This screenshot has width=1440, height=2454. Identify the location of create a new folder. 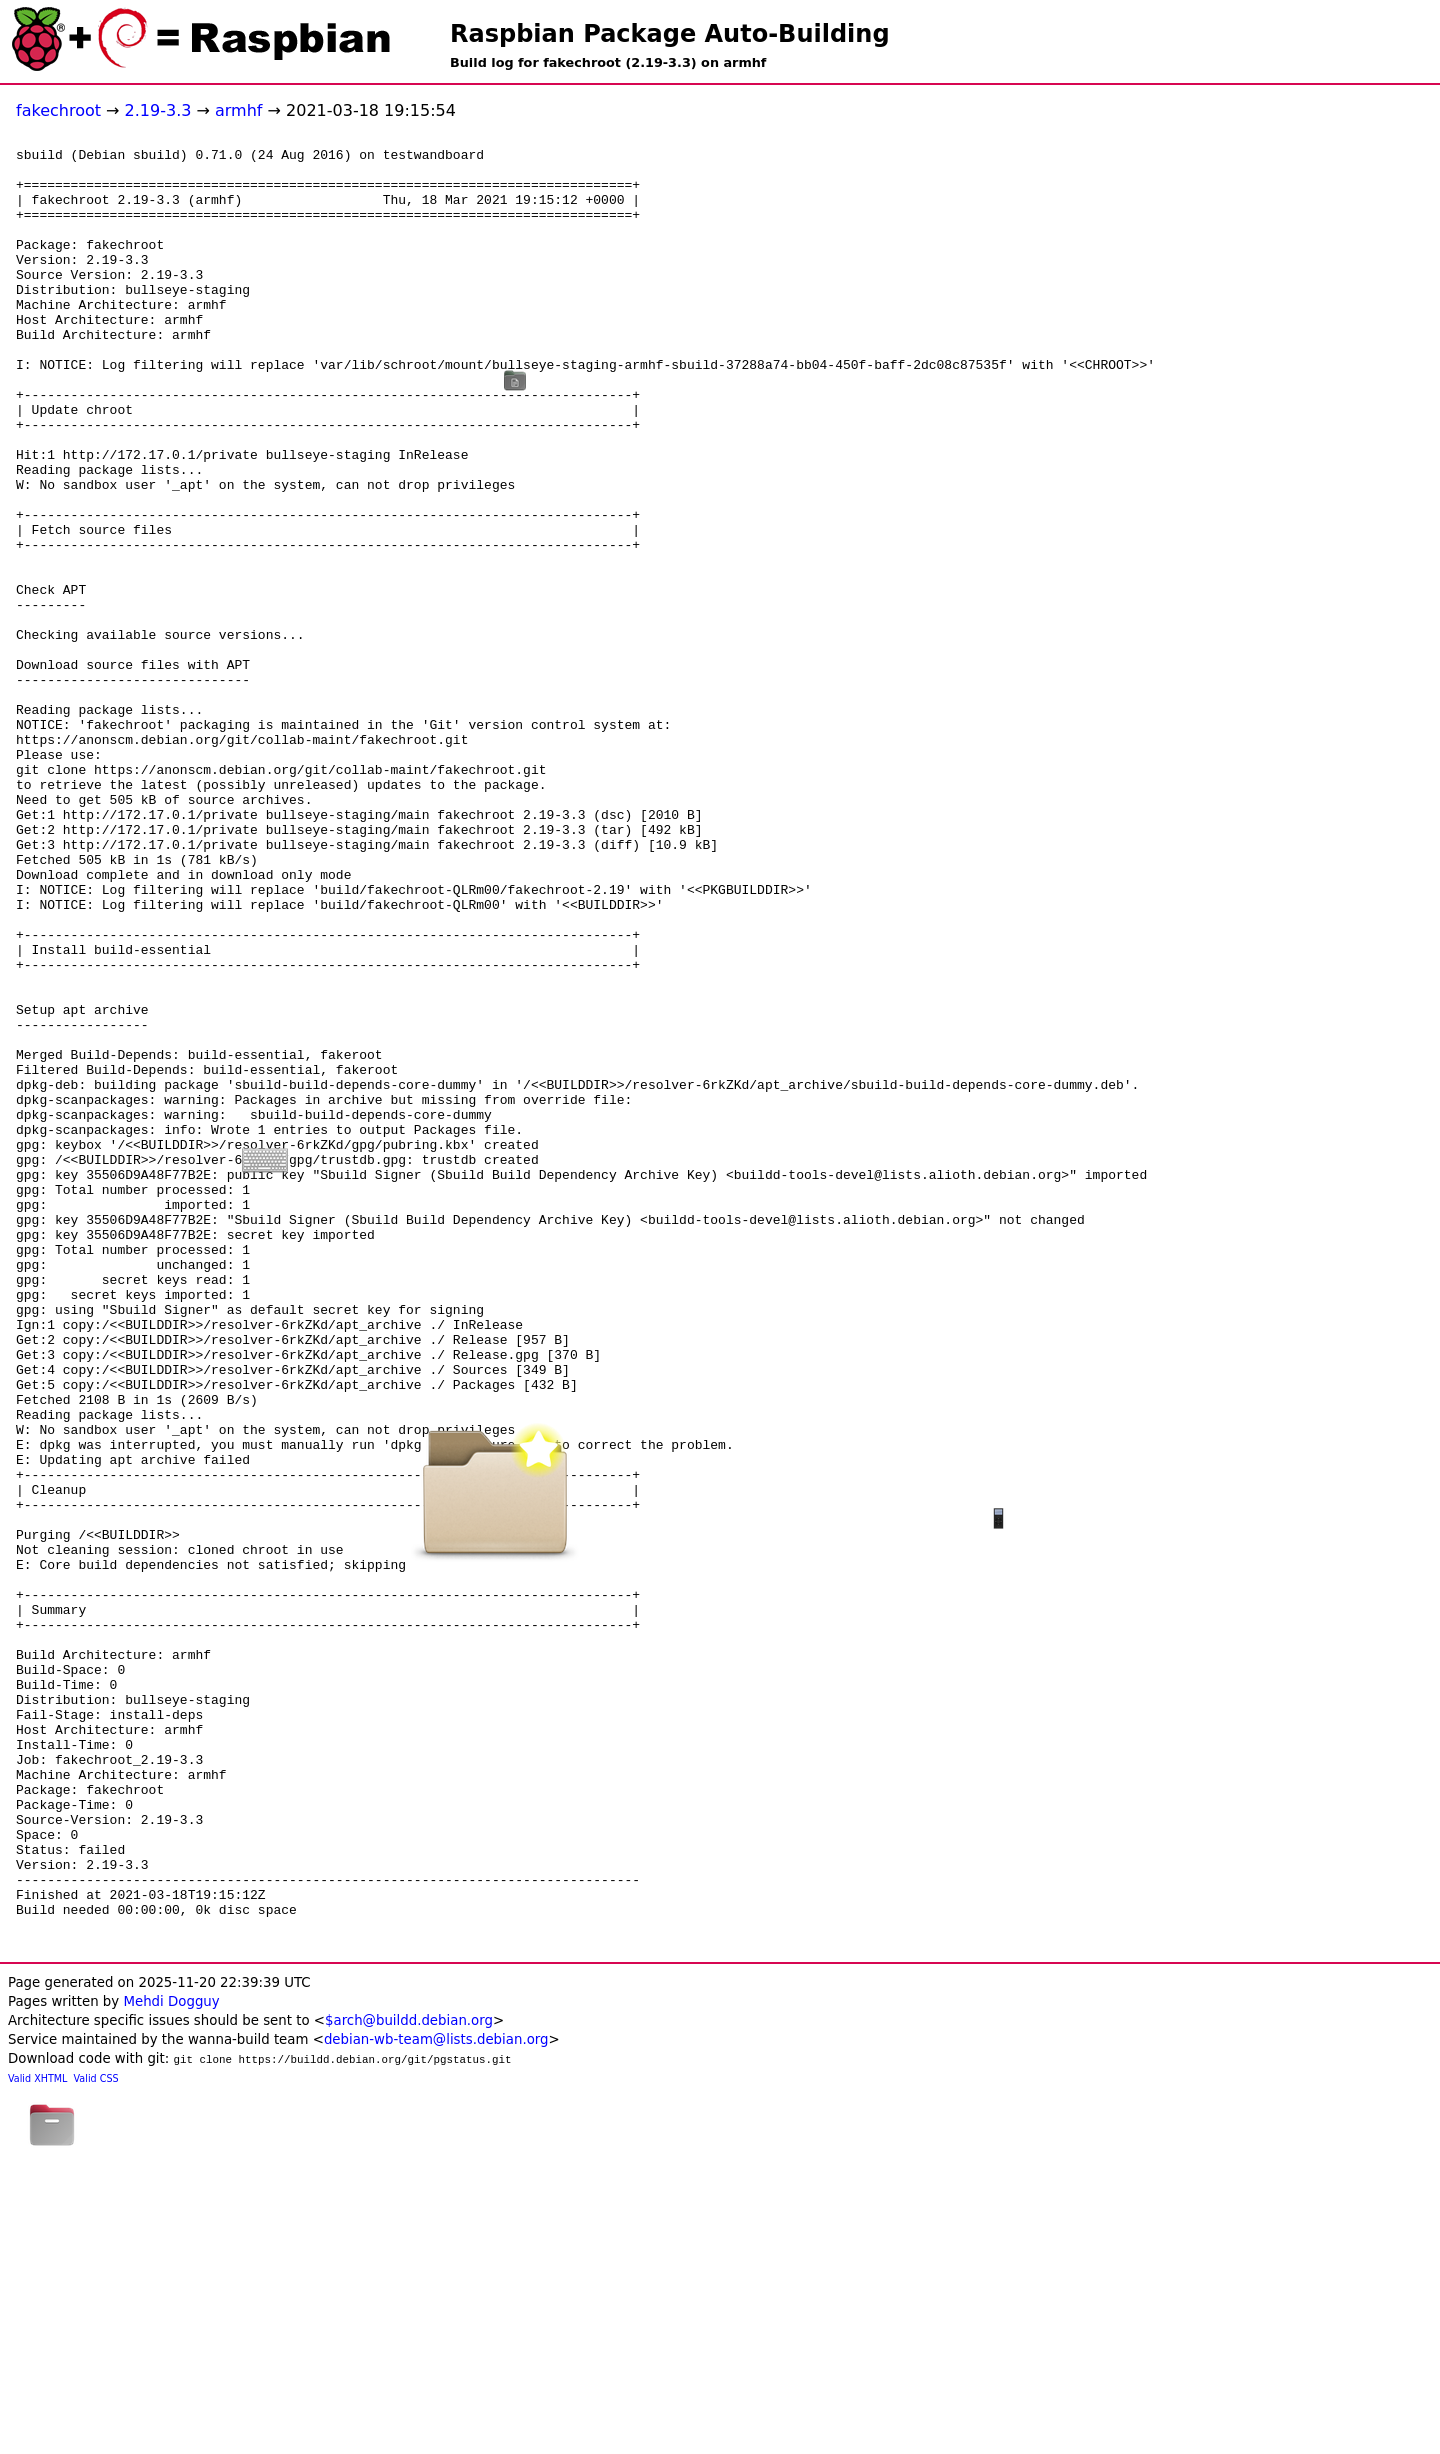
(495, 1500).